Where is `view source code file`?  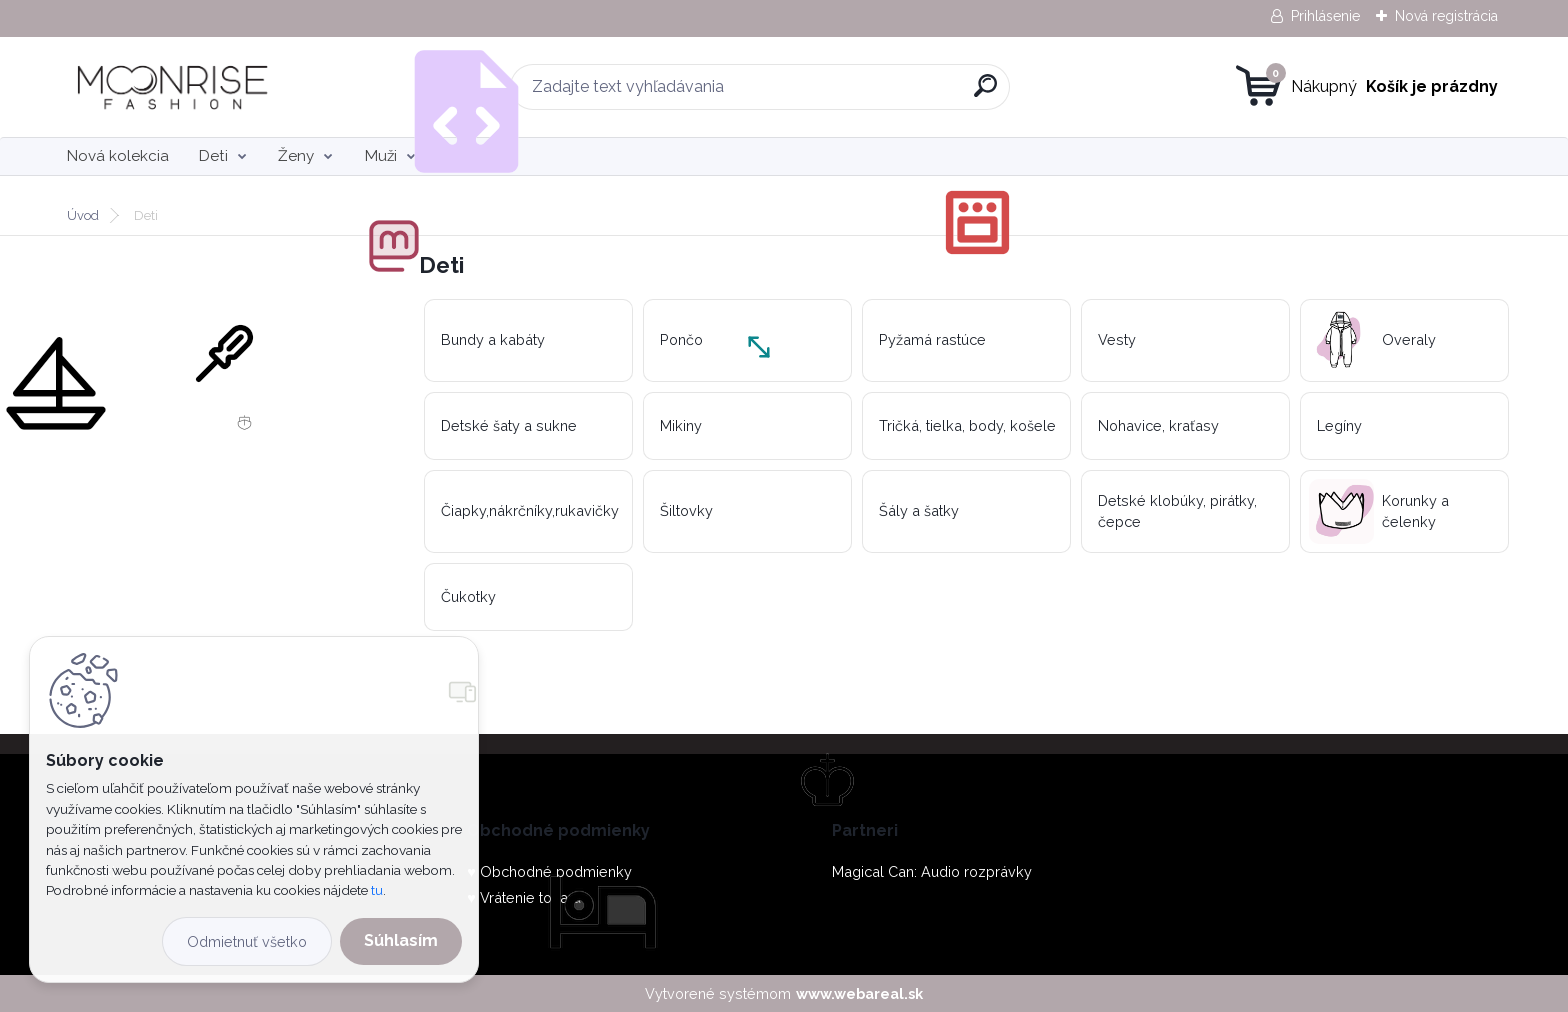 view source code file is located at coordinates (466, 111).